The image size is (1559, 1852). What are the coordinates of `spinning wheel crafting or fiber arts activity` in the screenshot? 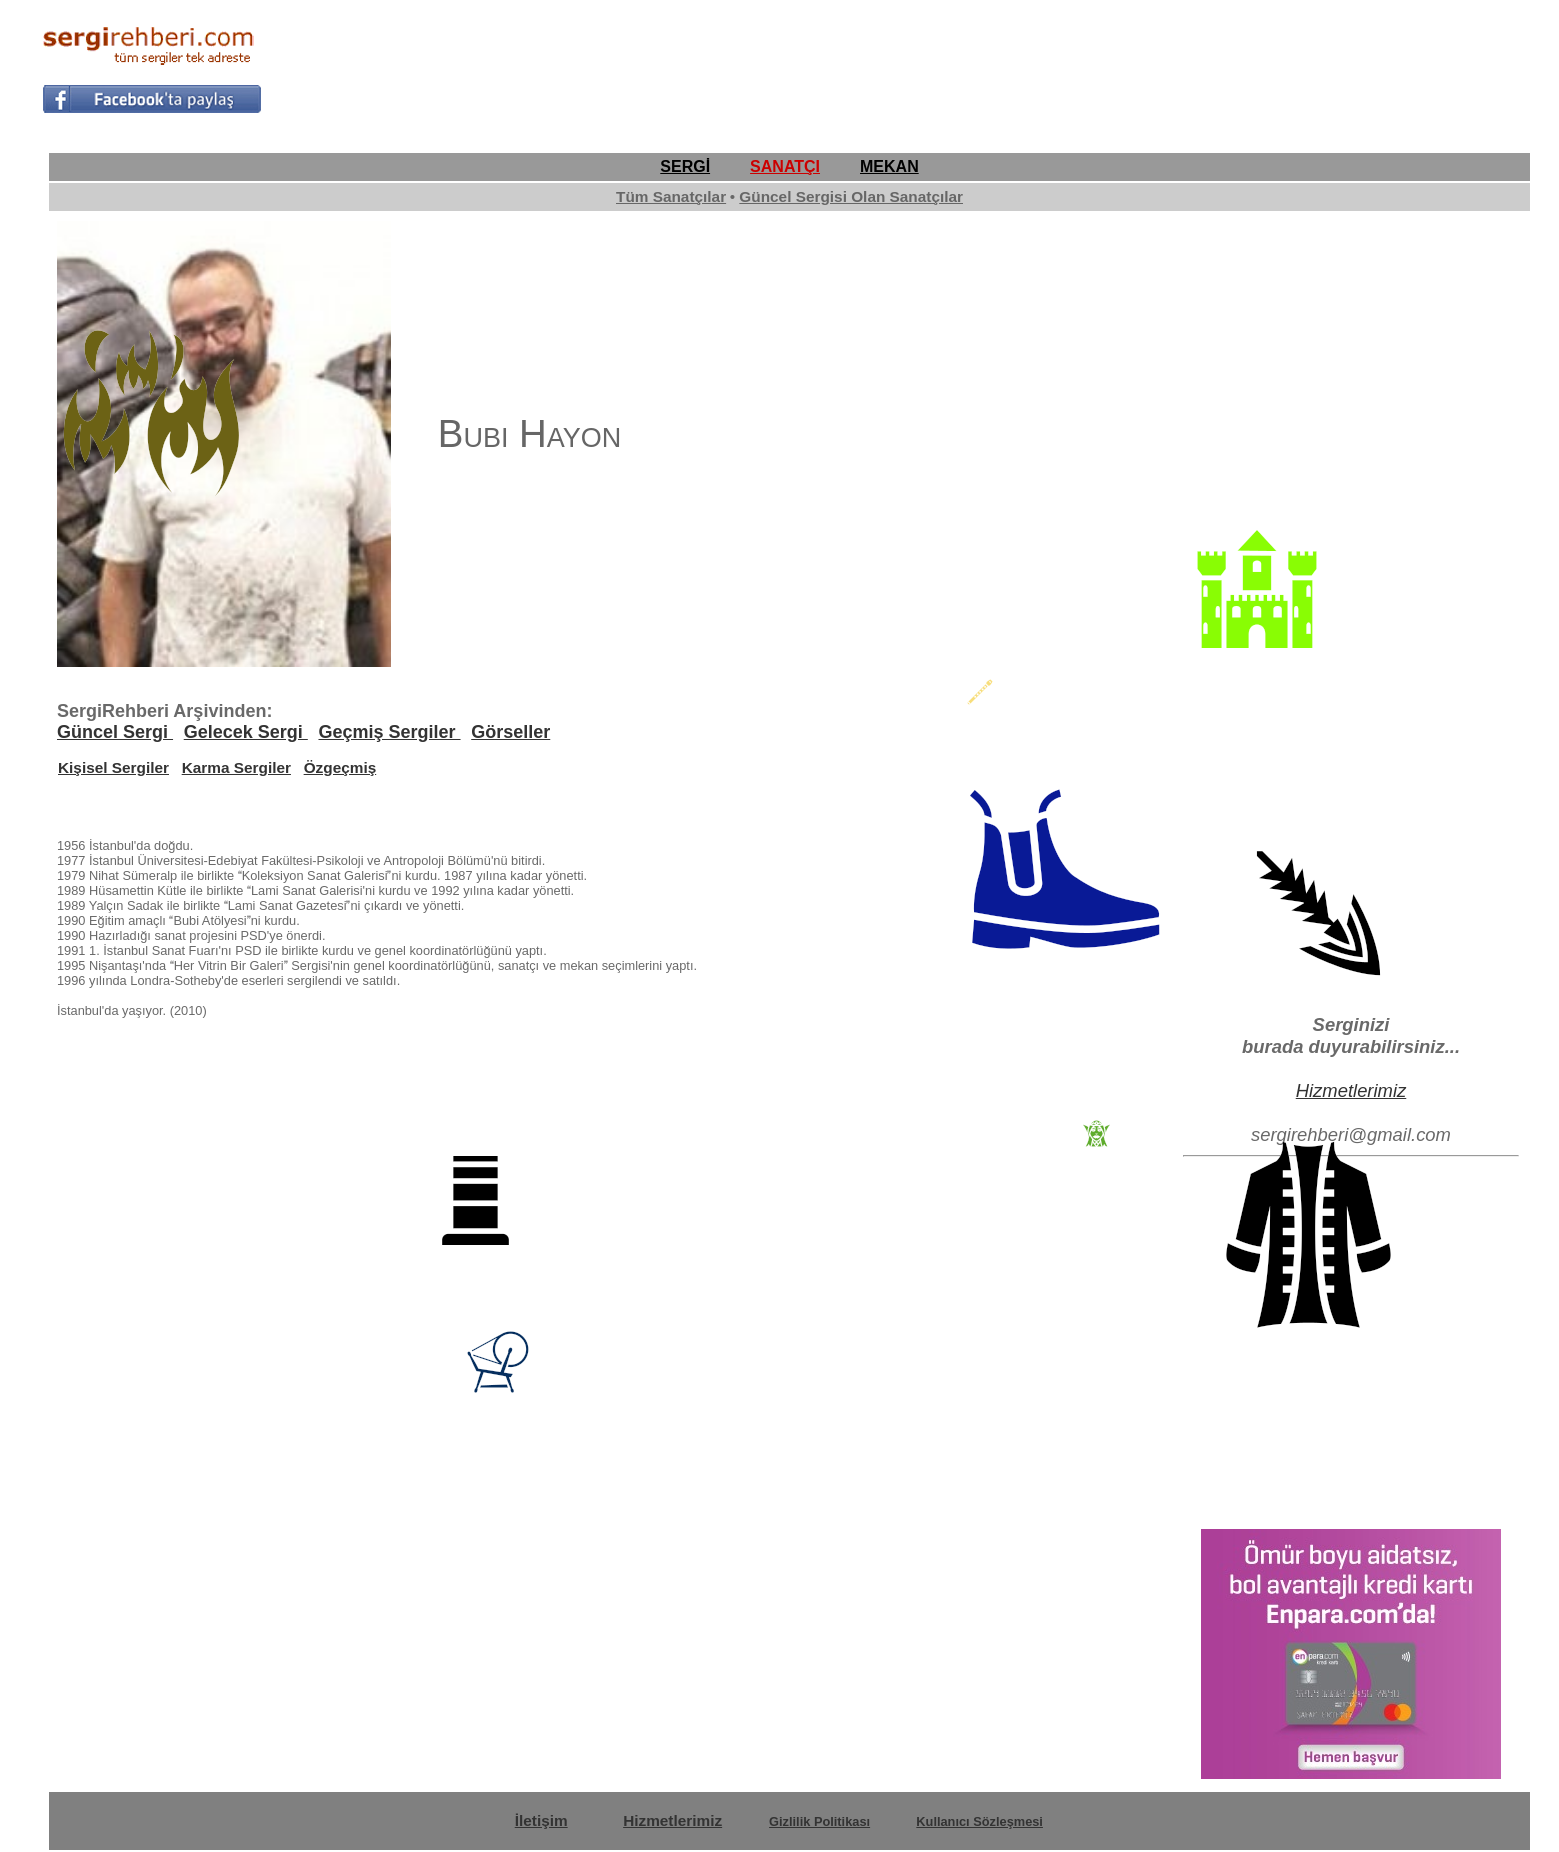 It's located at (497, 1362).